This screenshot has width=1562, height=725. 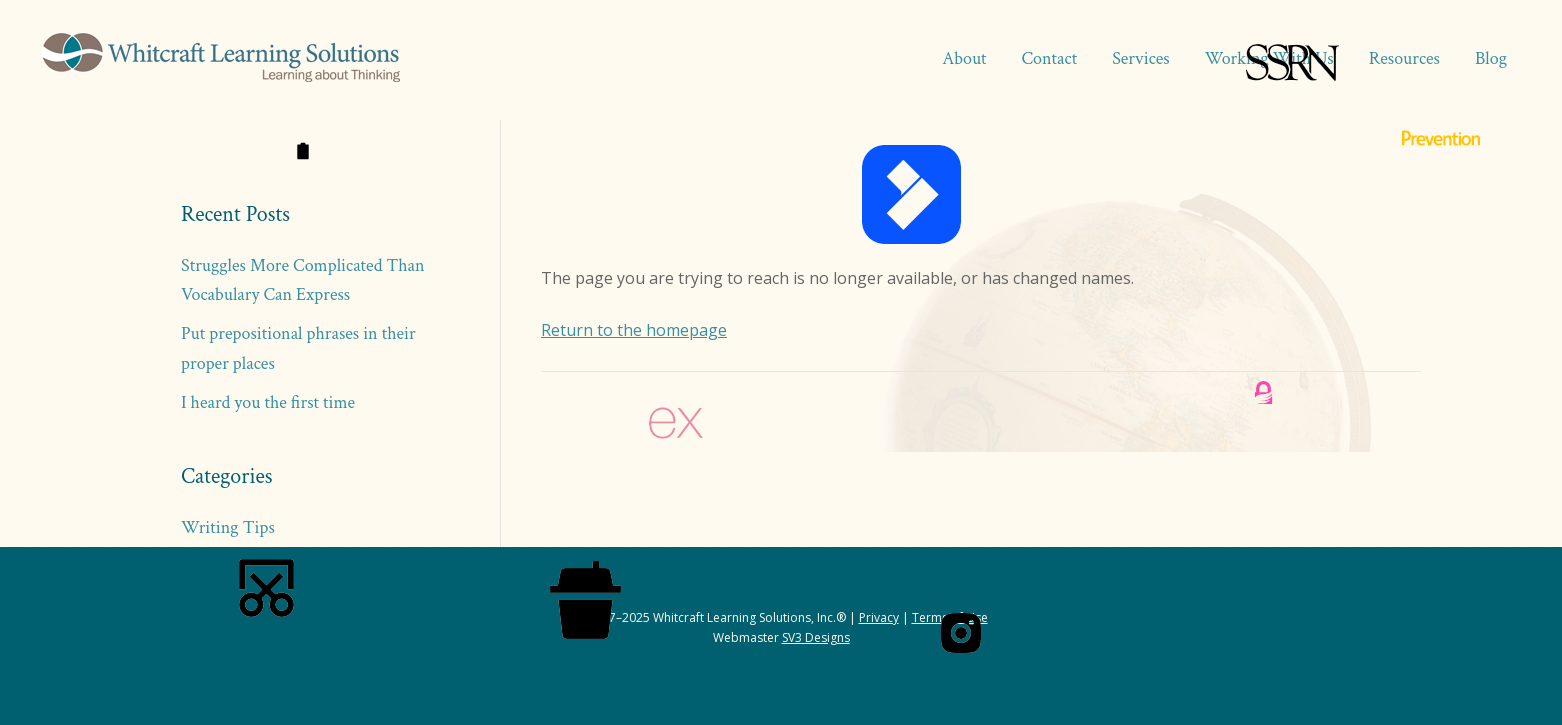 I want to click on capture a screenshot, so click(x=266, y=586).